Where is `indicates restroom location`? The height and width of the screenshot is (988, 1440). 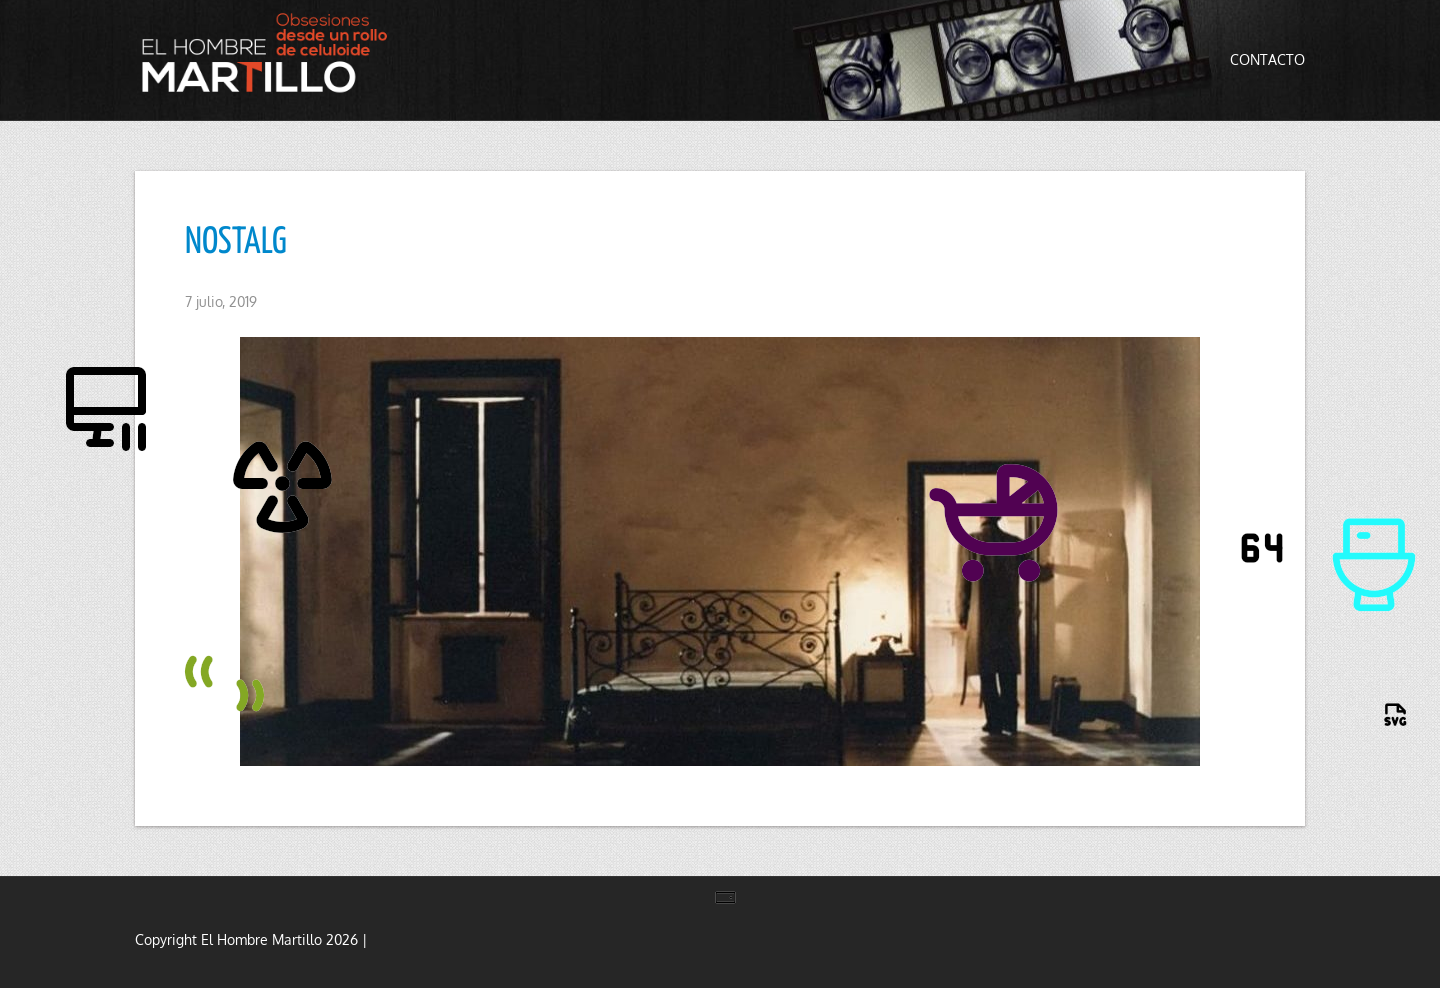 indicates restroom location is located at coordinates (1374, 563).